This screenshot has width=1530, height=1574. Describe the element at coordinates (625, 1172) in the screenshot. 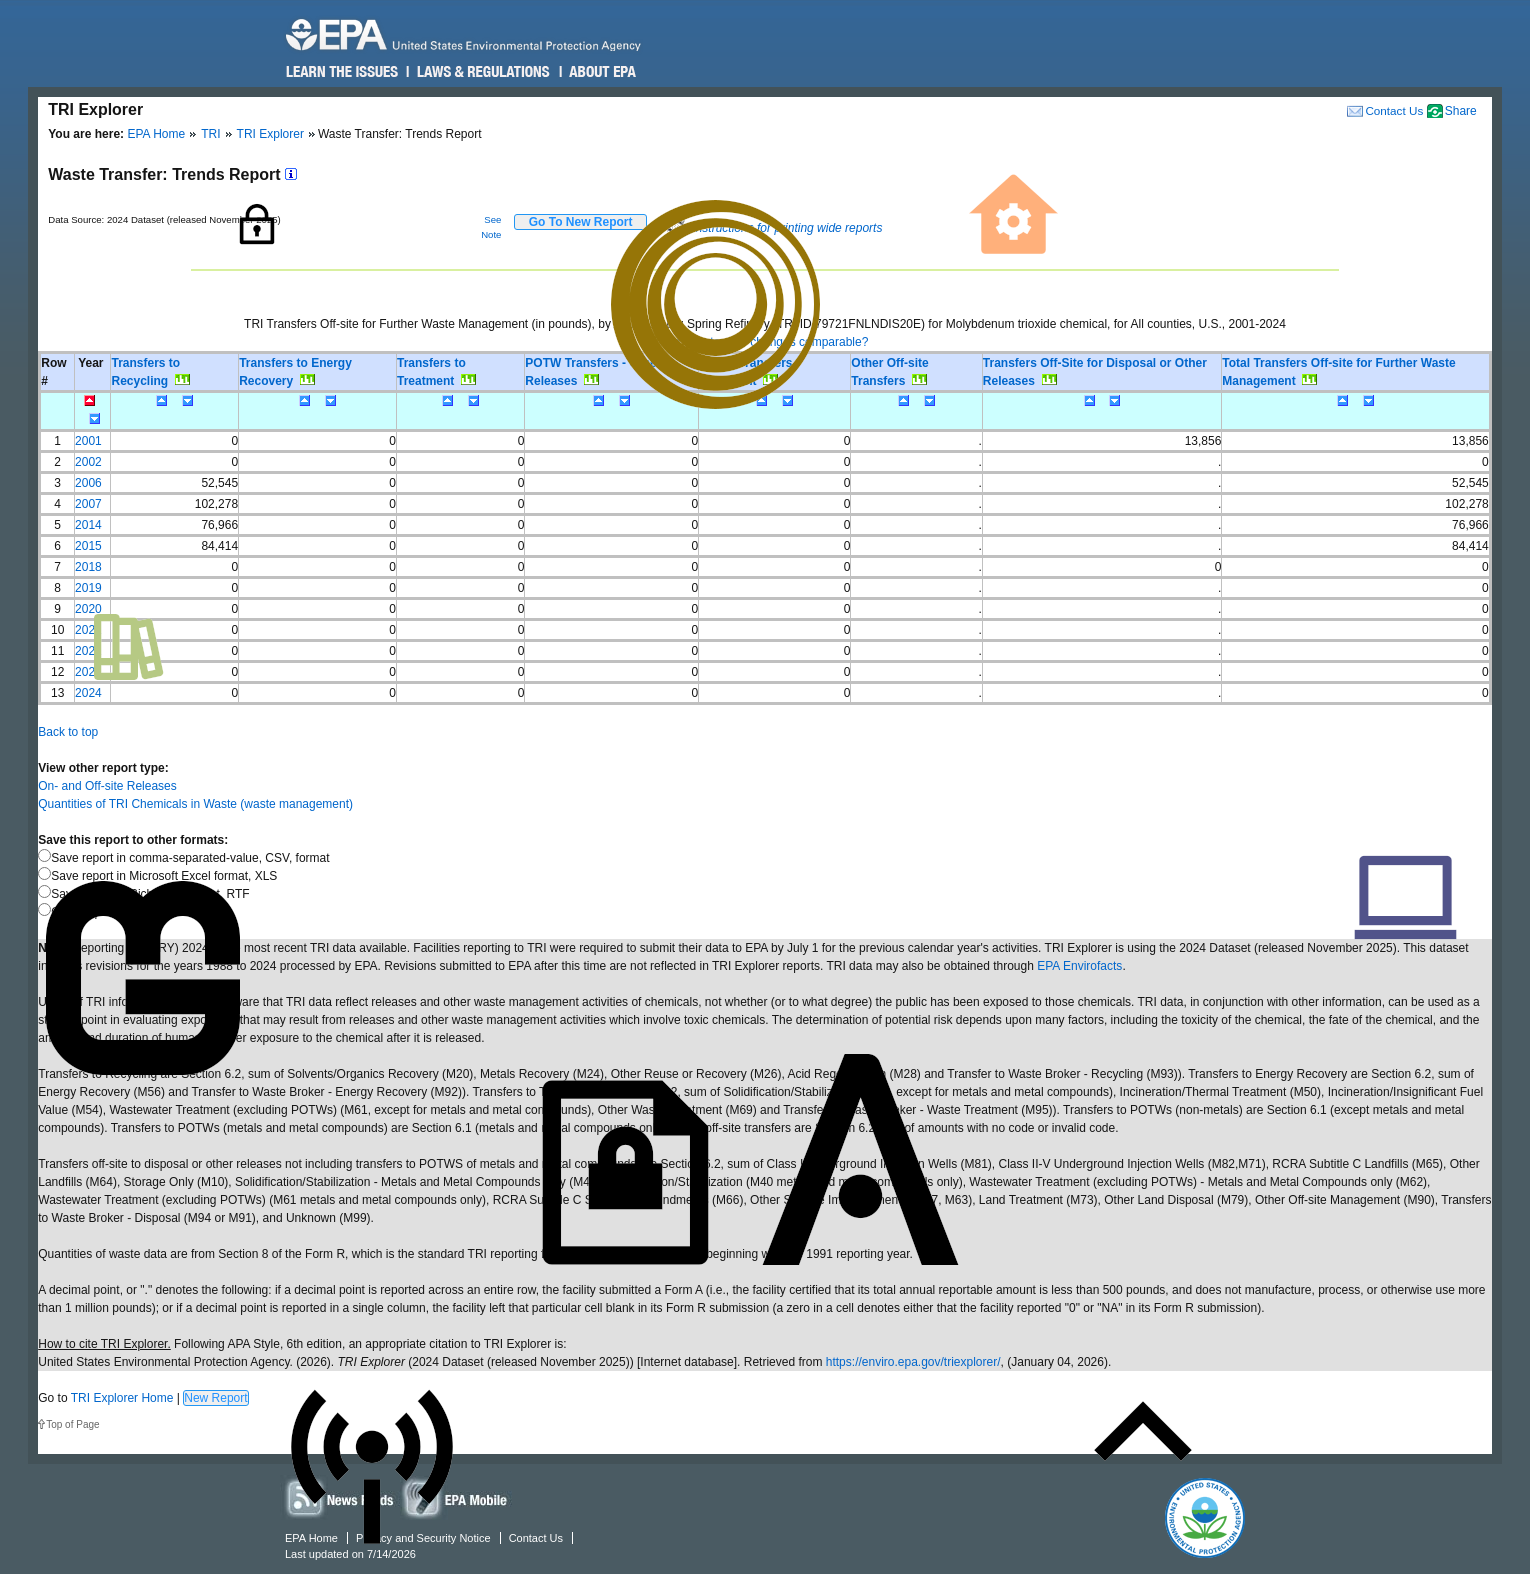

I see `view a locked or protected file` at that location.